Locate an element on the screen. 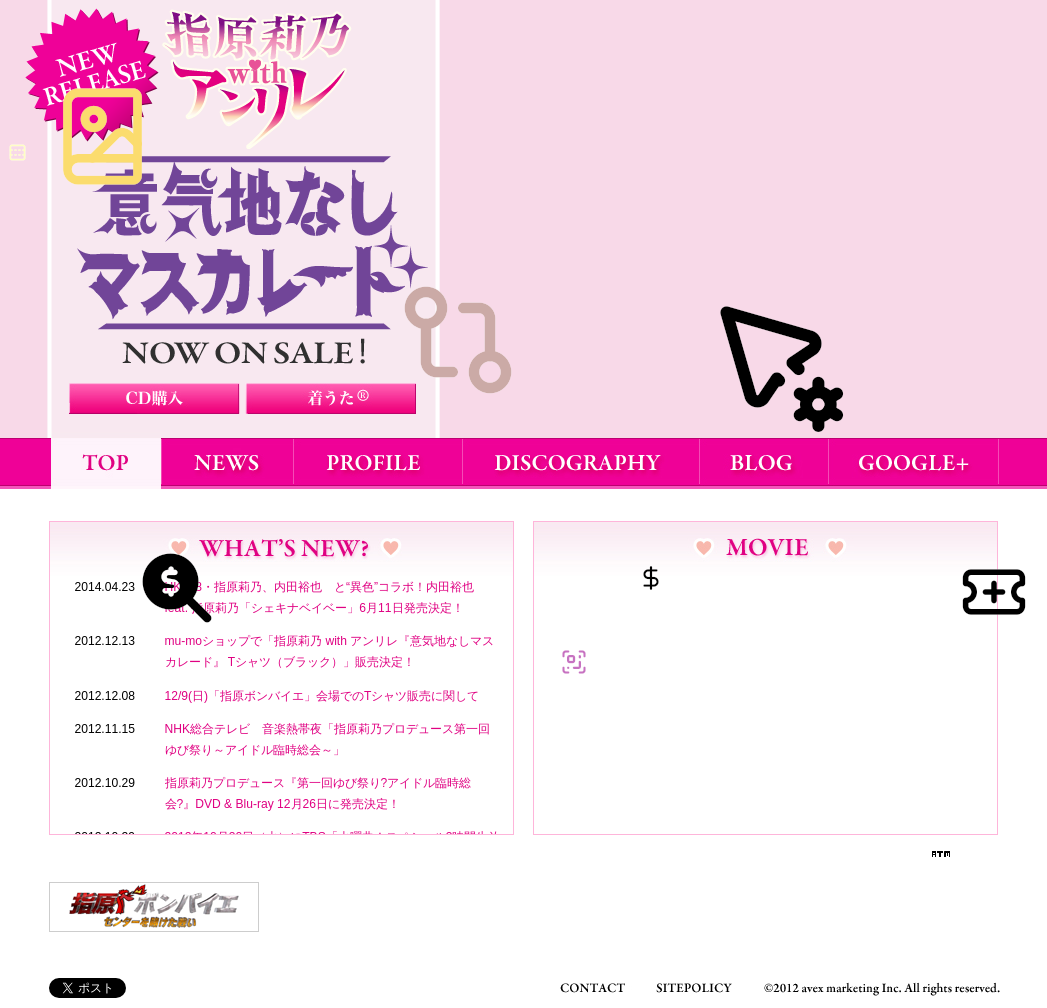  view photo album or image gallery is located at coordinates (102, 136).